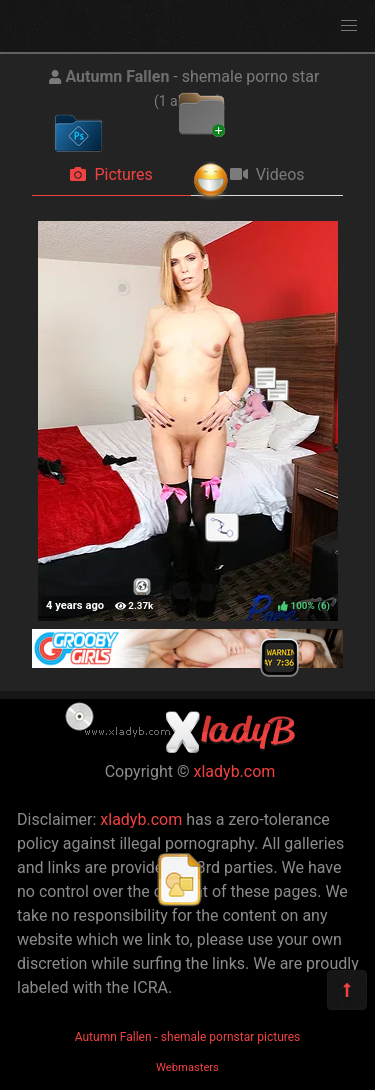 Image resolution: width=375 pixels, height=1090 pixels. Describe the element at coordinates (211, 182) in the screenshot. I see `react with laughter to a message` at that location.